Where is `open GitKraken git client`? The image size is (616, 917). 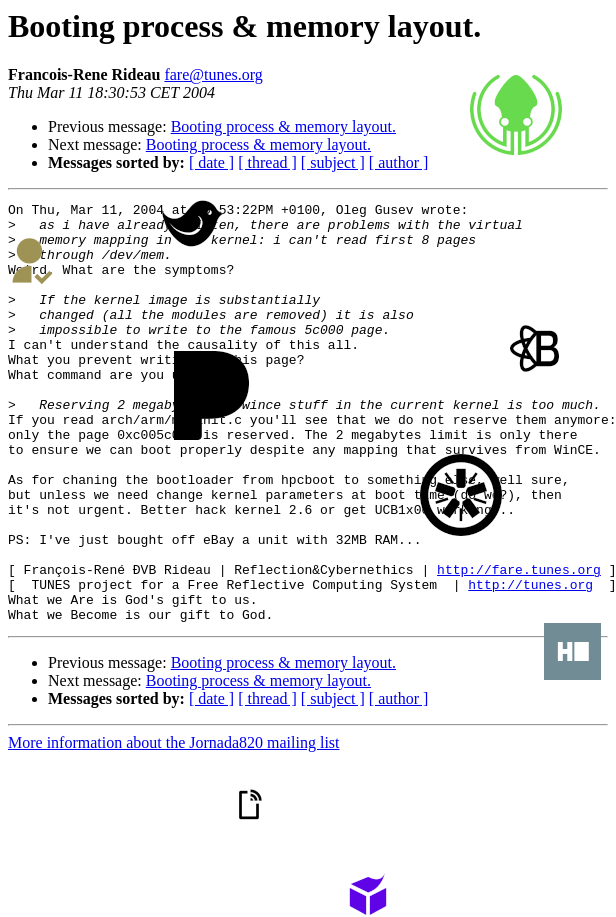 open GitKraken git client is located at coordinates (516, 115).